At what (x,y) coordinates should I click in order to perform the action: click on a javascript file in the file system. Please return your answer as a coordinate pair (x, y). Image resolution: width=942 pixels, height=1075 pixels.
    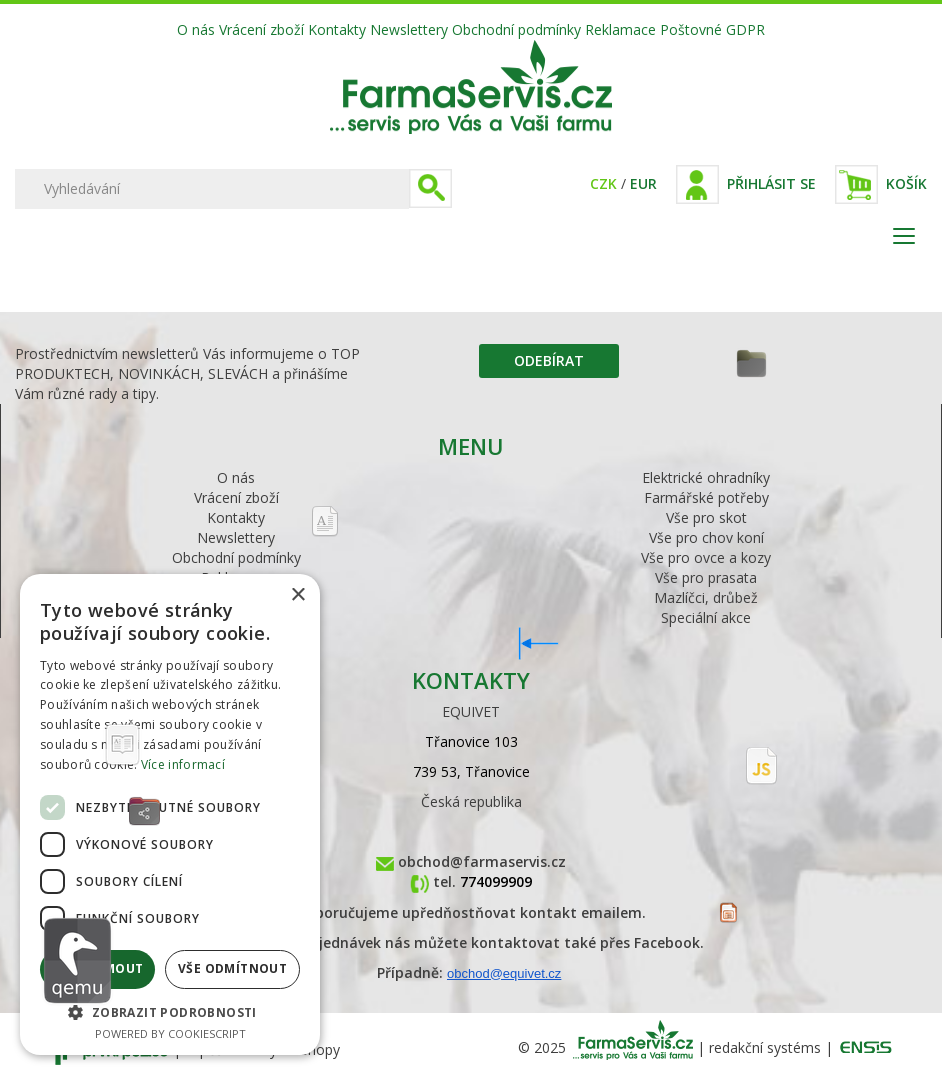
    Looking at the image, I should click on (761, 765).